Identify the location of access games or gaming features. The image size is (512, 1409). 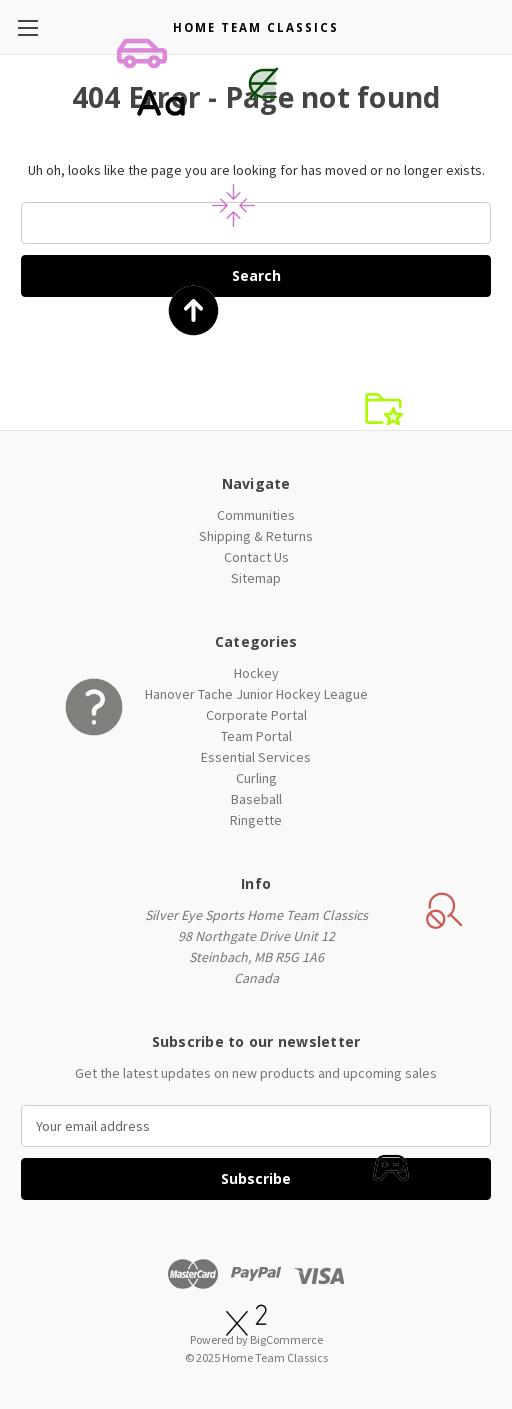
(391, 1168).